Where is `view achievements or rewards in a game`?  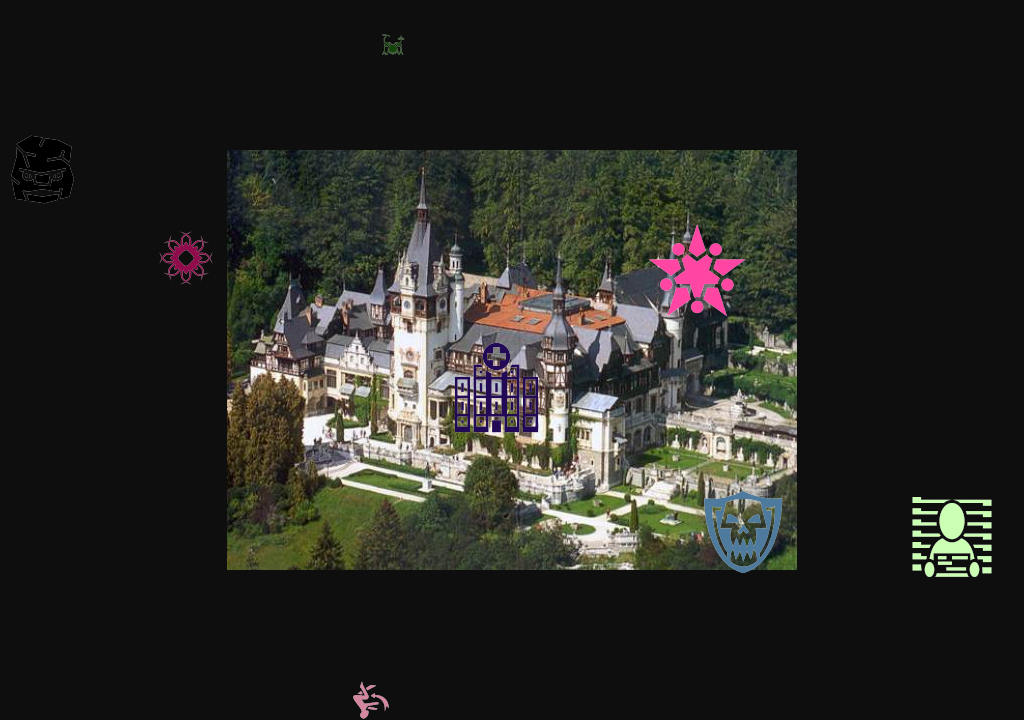 view achievements or rewards in a game is located at coordinates (697, 272).